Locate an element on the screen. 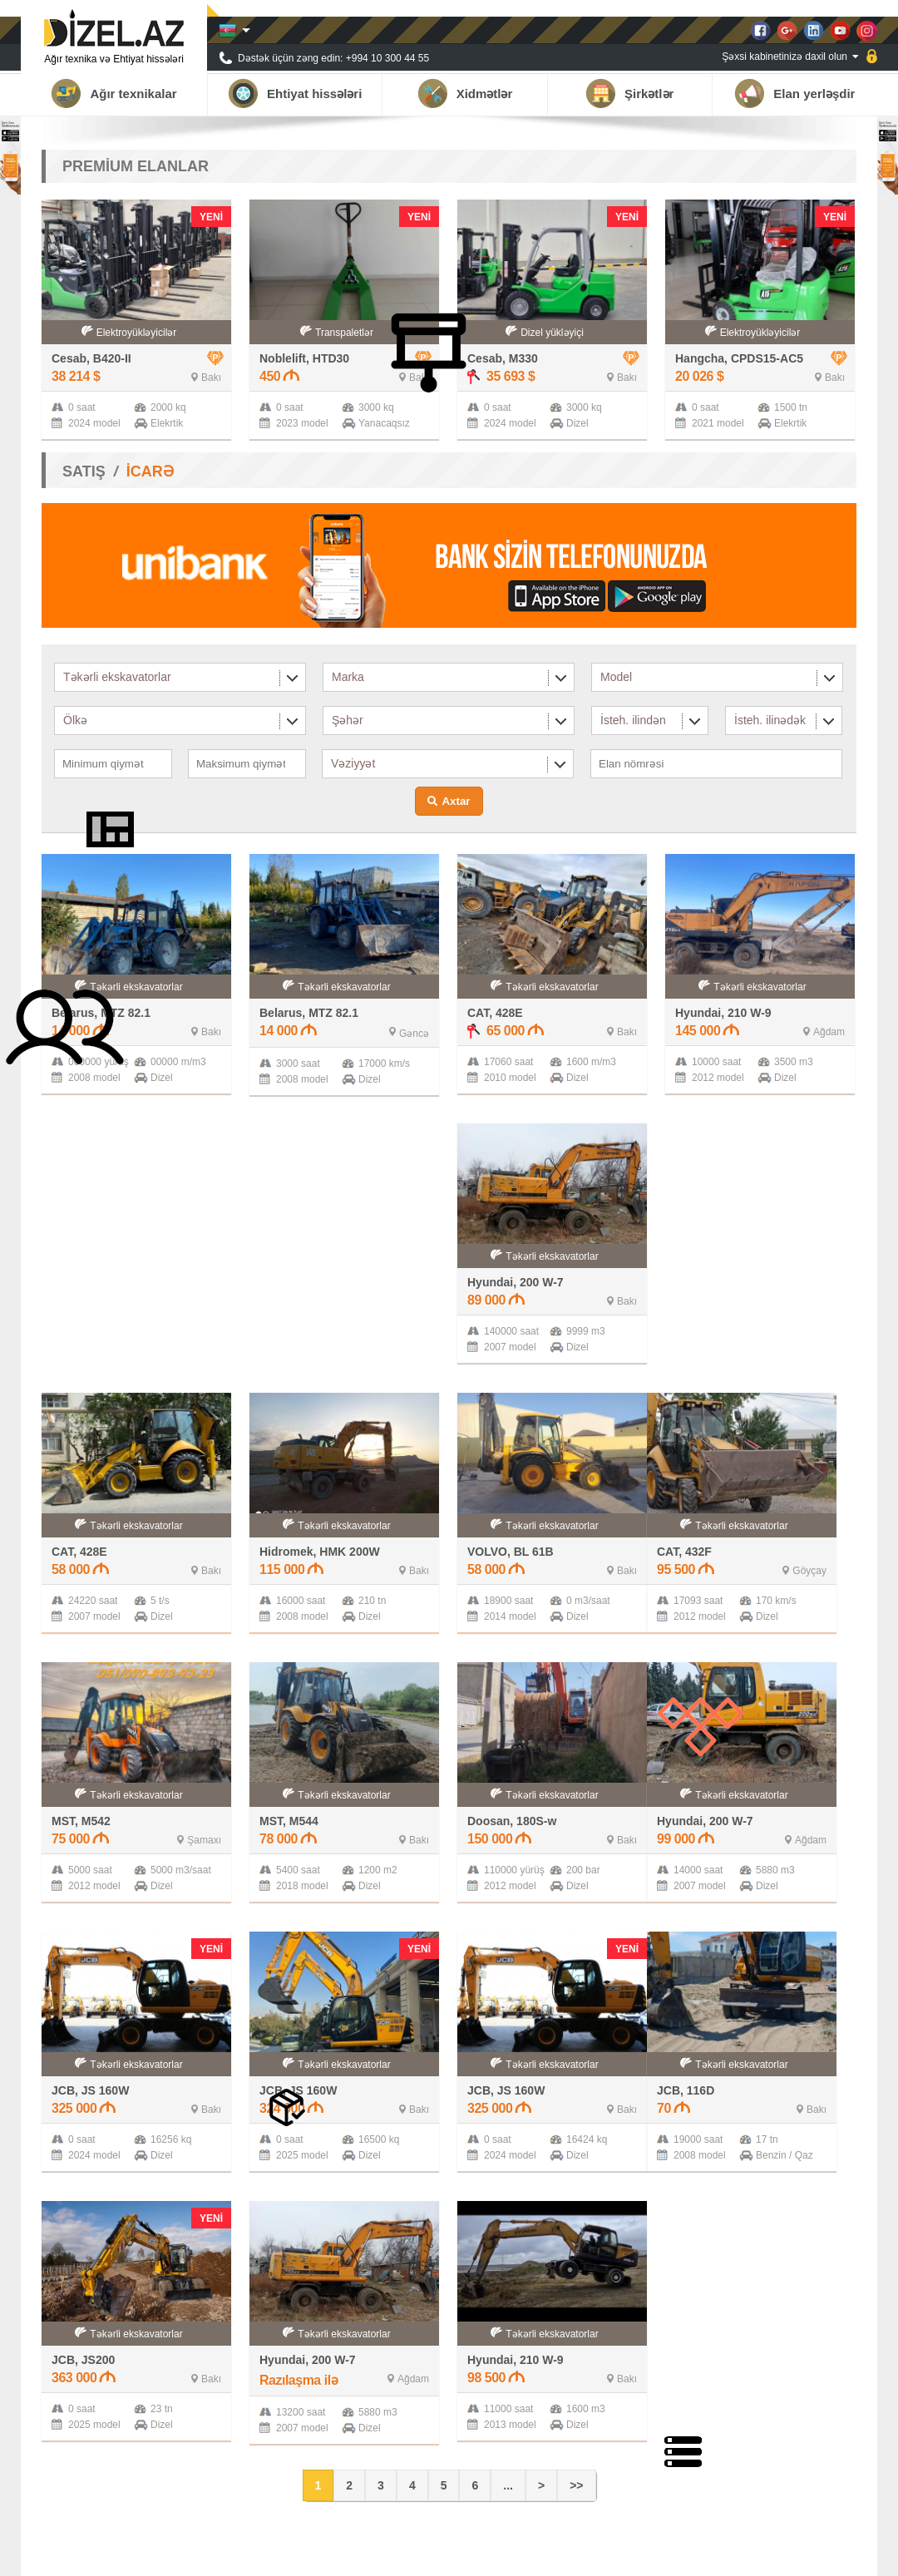  view all users or team members is located at coordinates (65, 1027).